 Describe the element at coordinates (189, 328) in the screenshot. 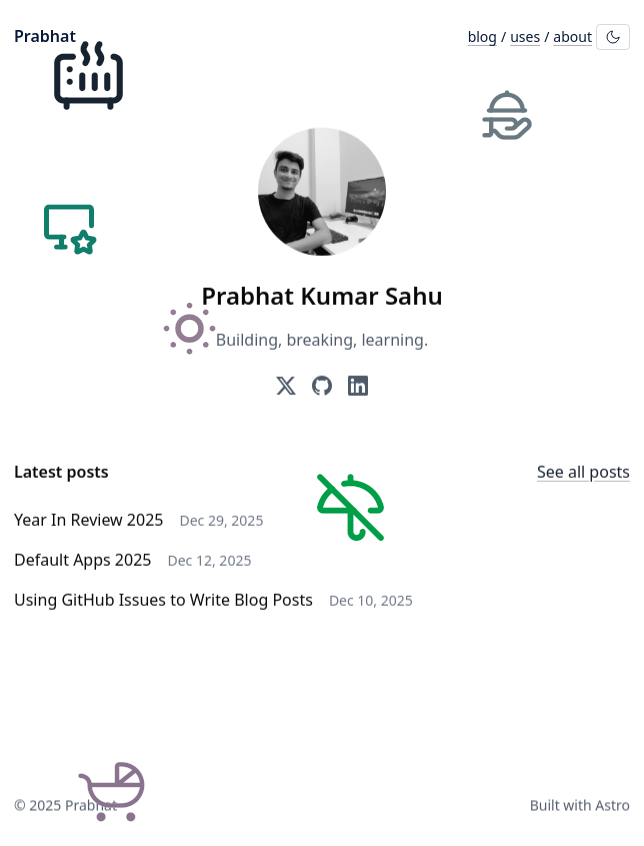

I see `reduce screen brightness` at that location.